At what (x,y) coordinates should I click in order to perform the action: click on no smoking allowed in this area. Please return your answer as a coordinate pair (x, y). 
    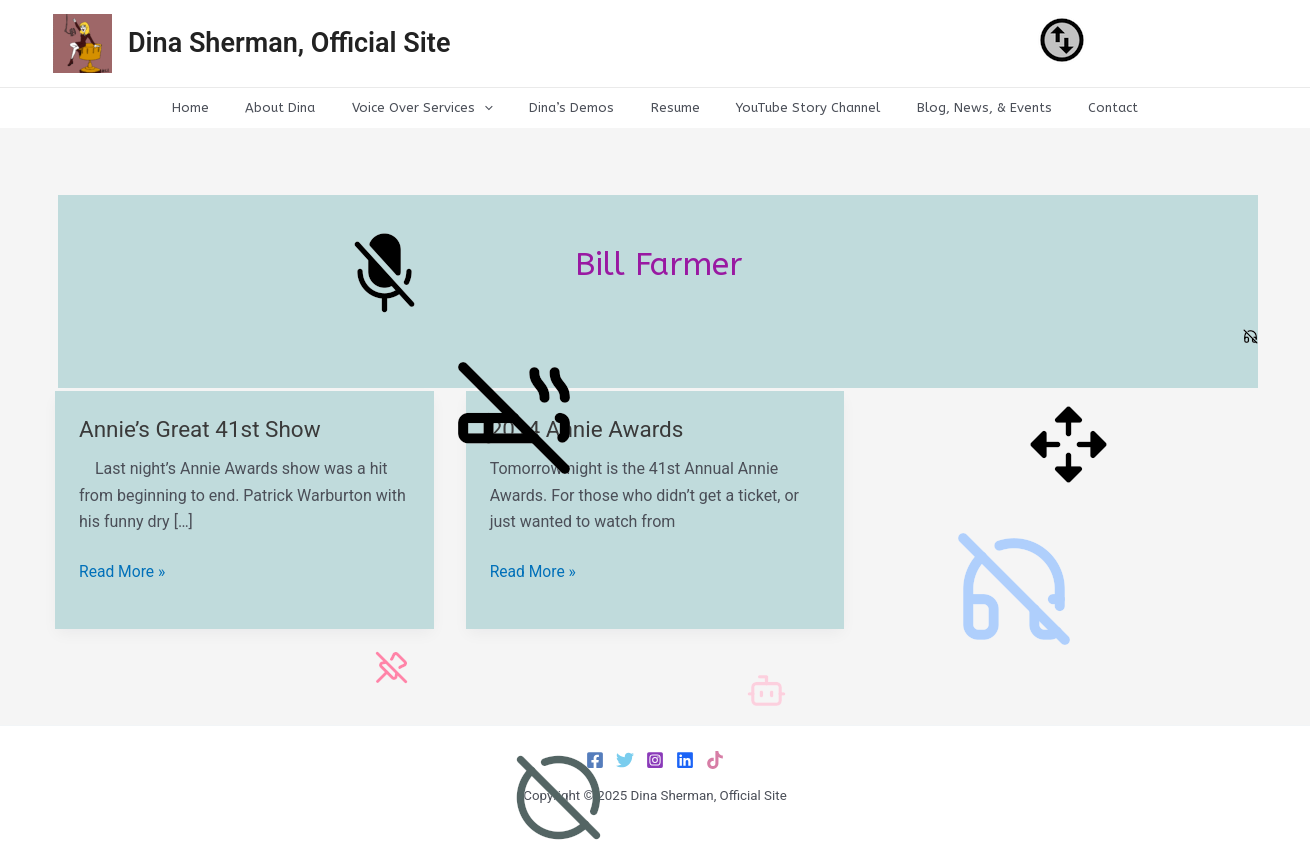
    Looking at the image, I should click on (514, 418).